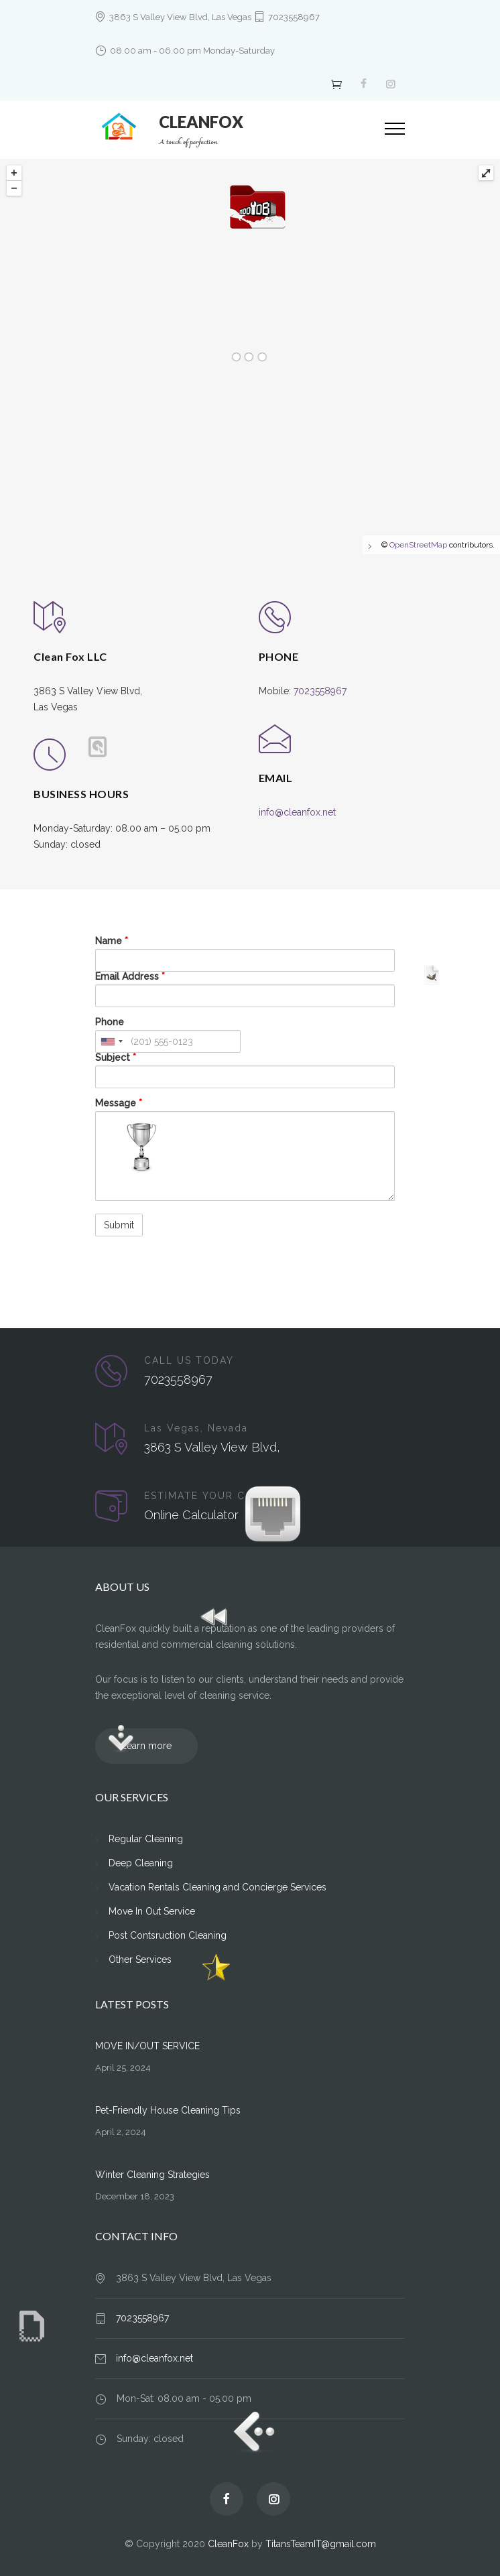  I want to click on configure audio video bridging network settings, so click(273, 1514).